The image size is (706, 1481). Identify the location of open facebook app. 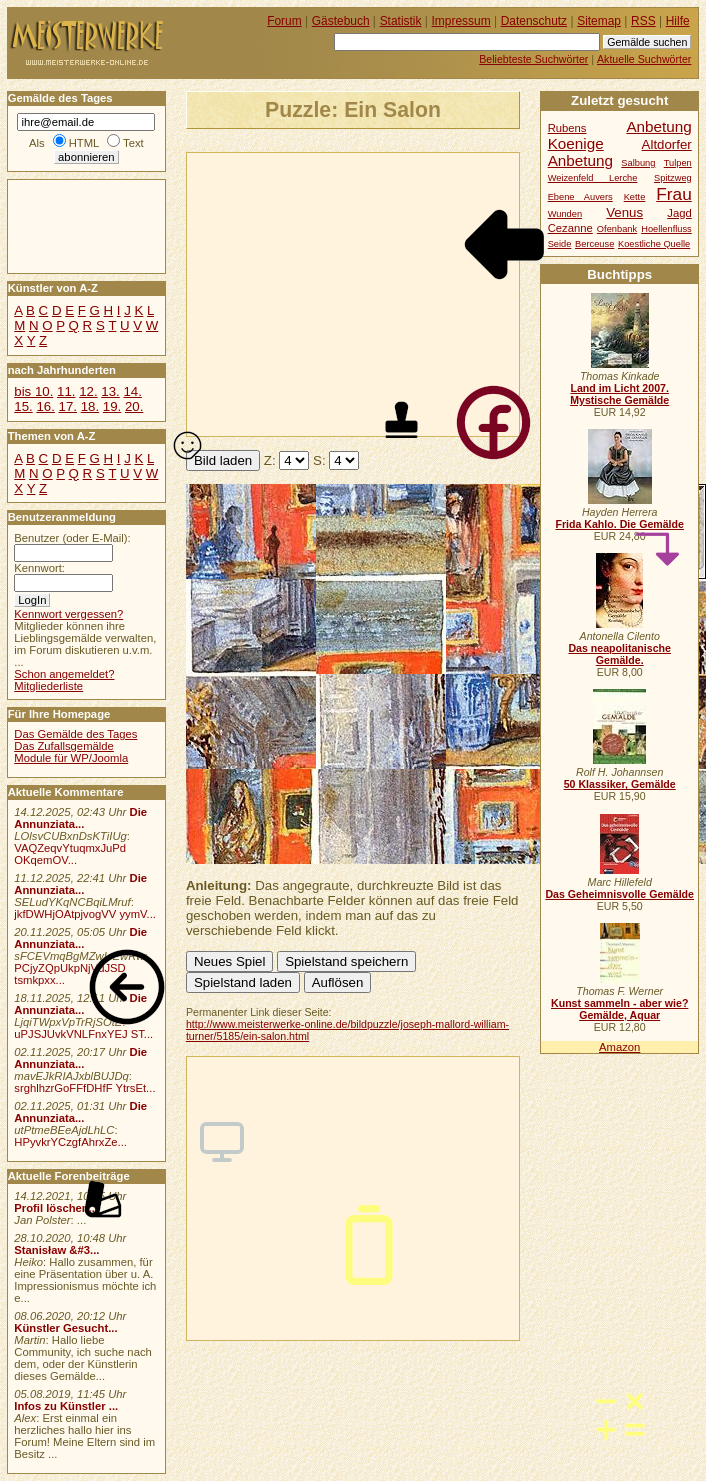
(493, 422).